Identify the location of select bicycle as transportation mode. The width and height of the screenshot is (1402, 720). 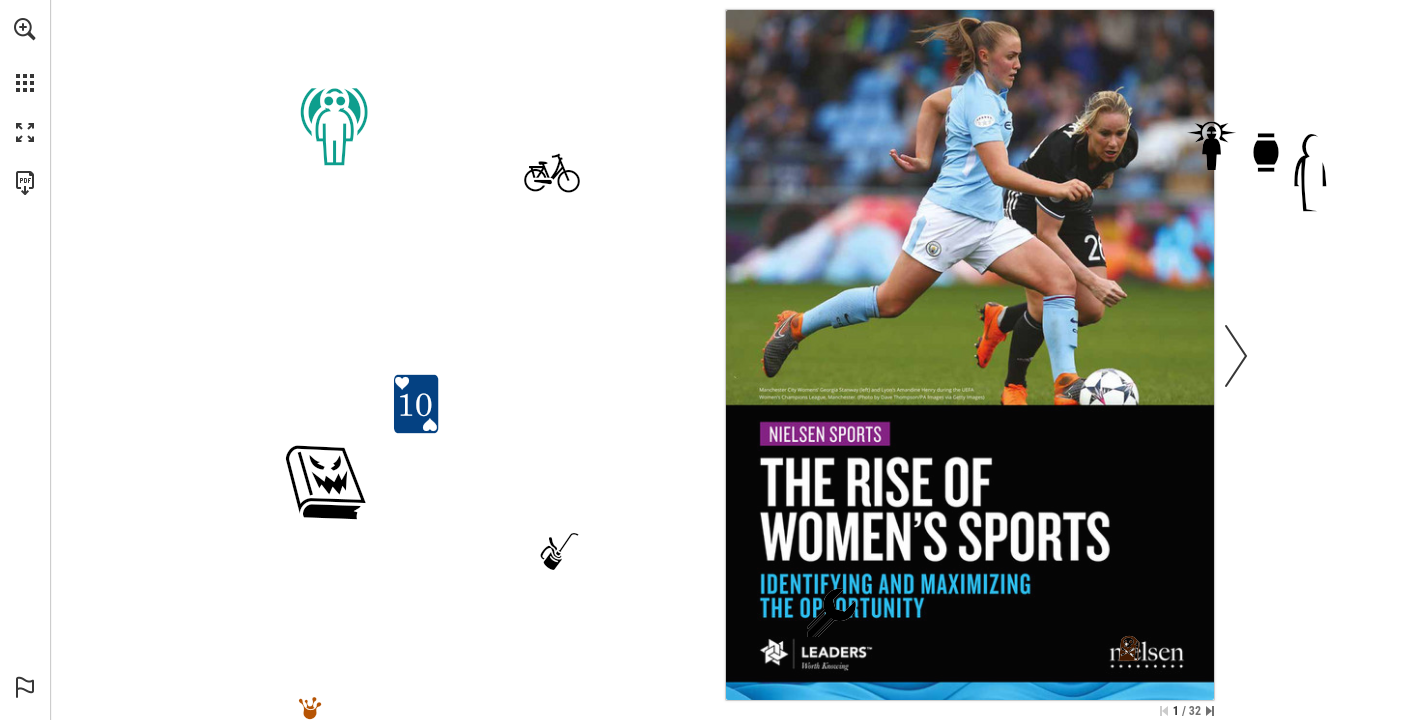
(552, 173).